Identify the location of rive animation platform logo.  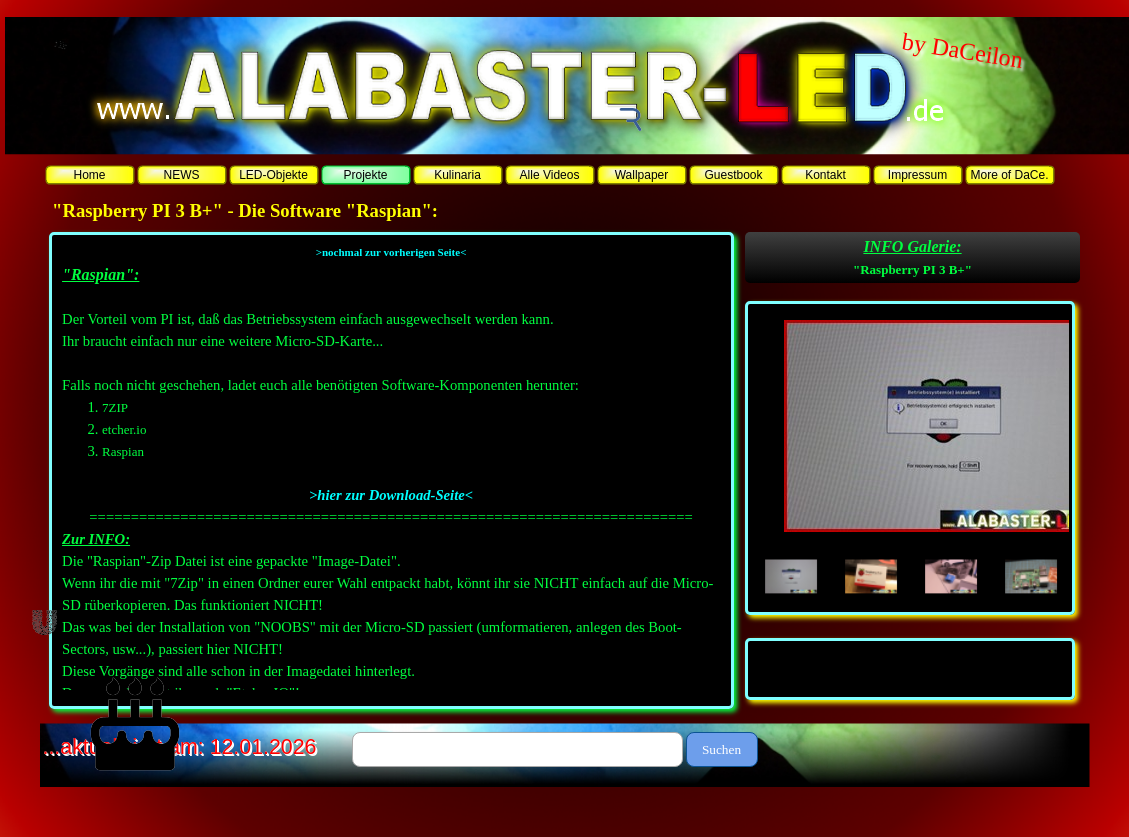
(630, 119).